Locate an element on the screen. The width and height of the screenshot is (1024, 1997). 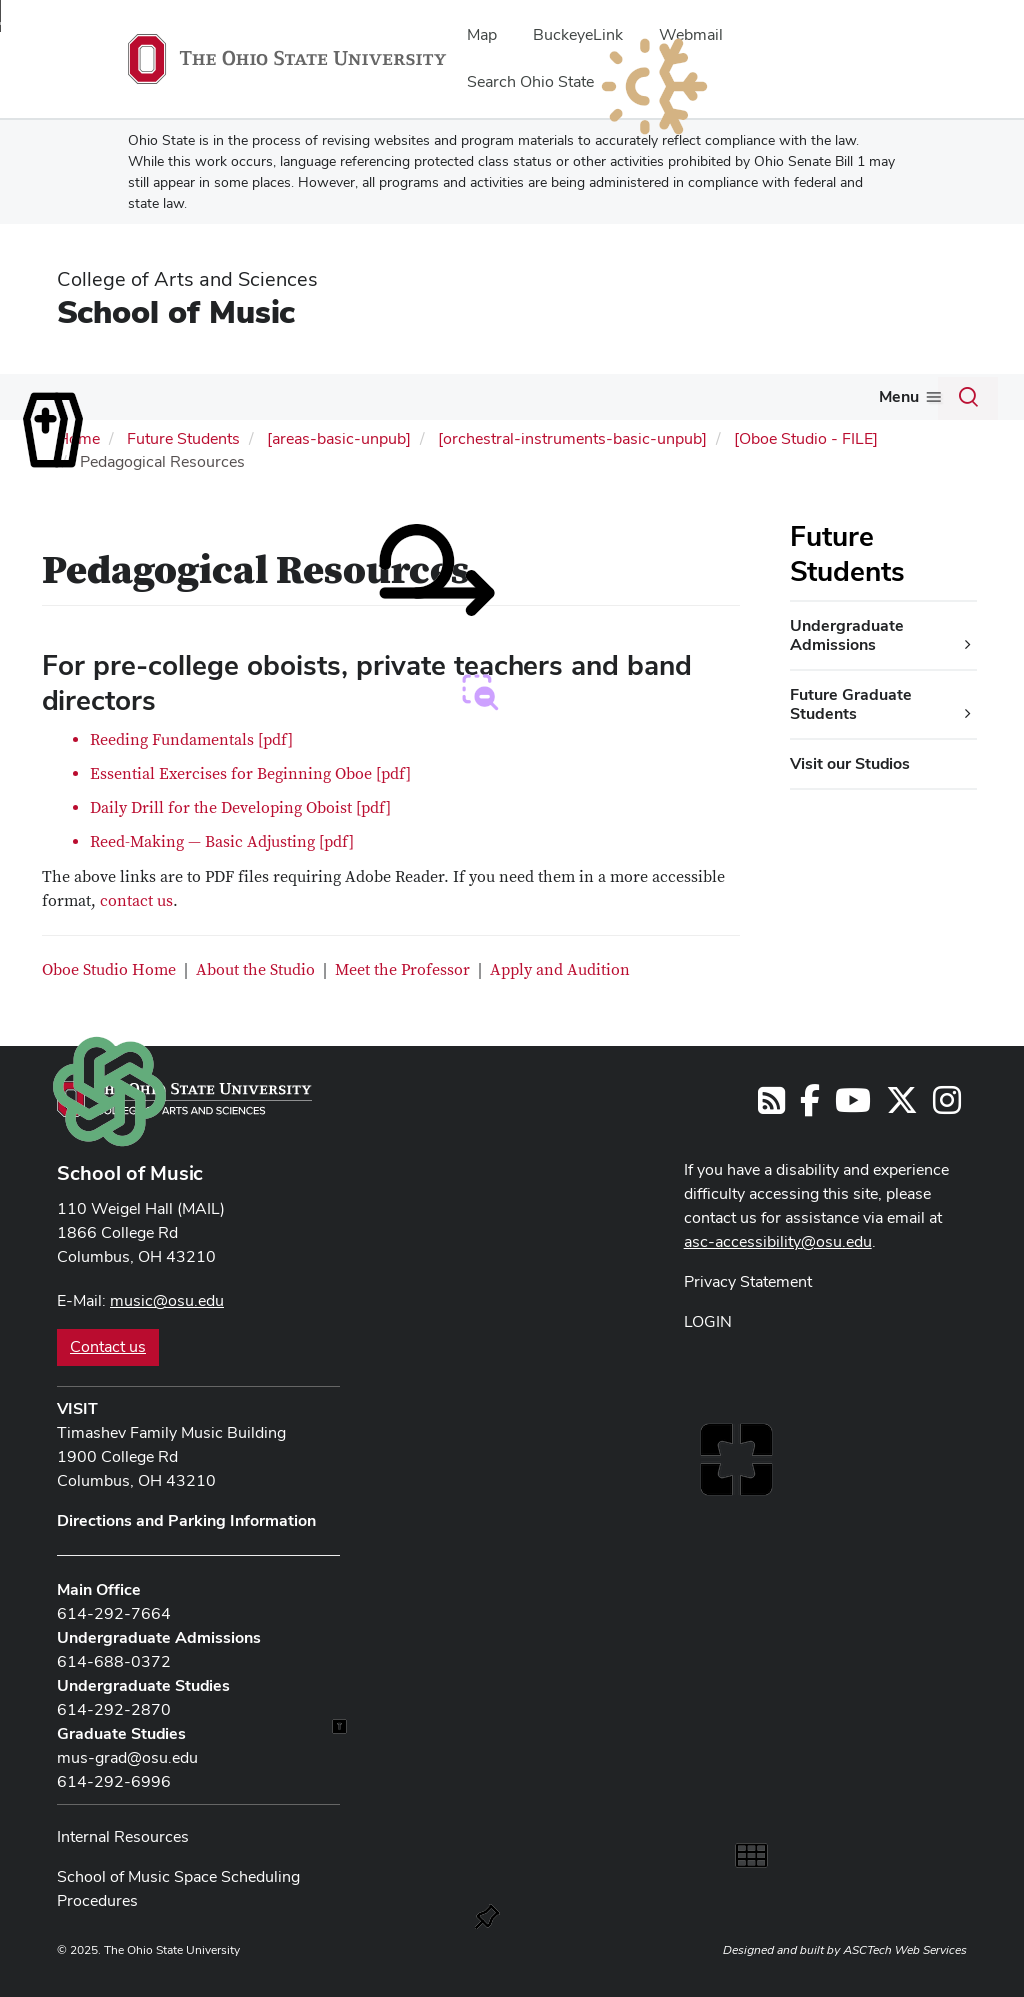
iterate or repeat a process is located at coordinates (437, 570).